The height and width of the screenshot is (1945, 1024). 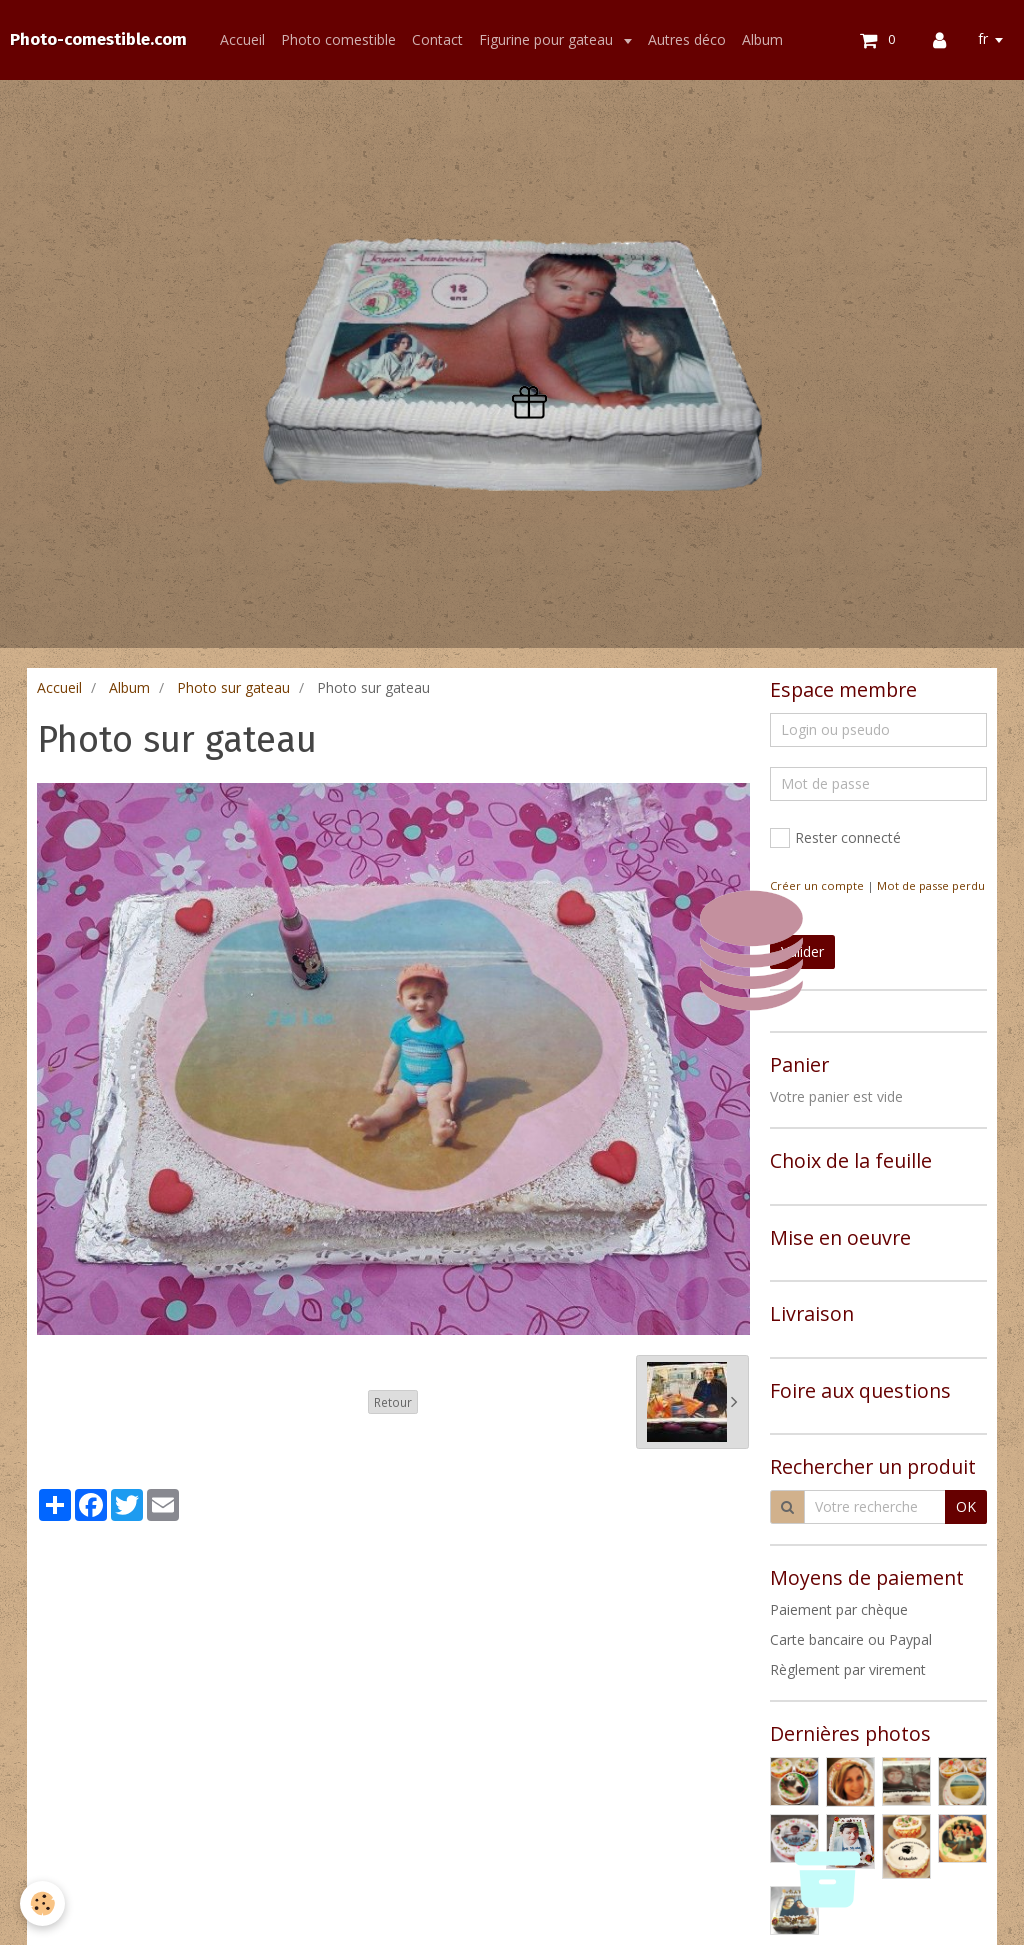 What do you see at coordinates (529, 402) in the screenshot?
I see `view or send a gift` at bounding box center [529, 402].